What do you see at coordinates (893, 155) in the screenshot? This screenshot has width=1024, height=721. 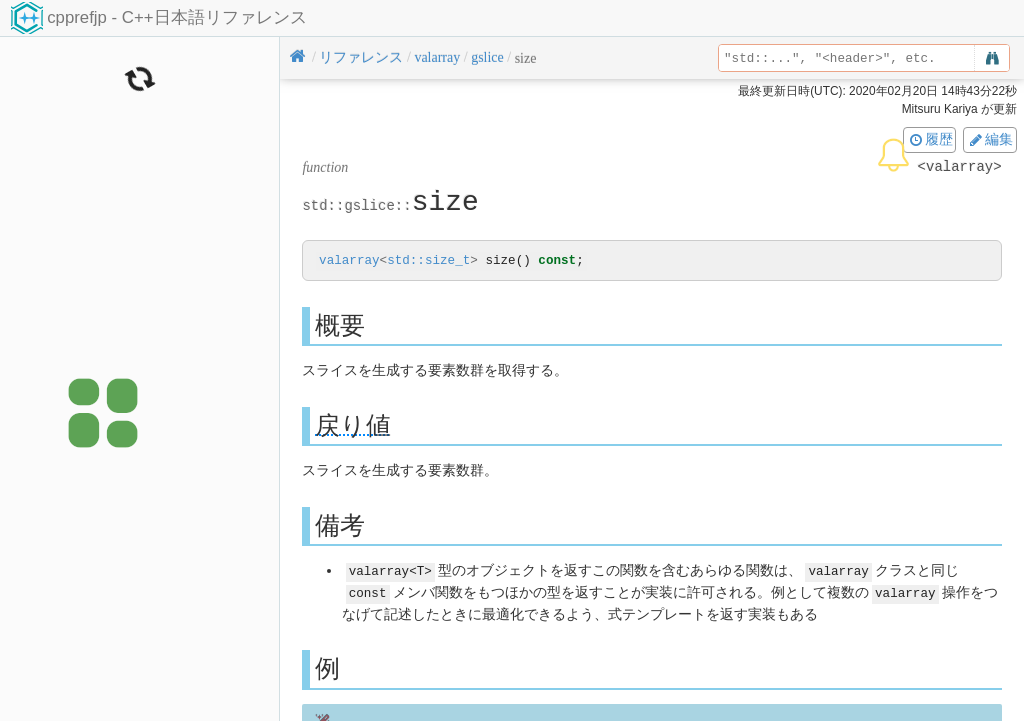 I see `view notifications` at bounding box center [893, 155].